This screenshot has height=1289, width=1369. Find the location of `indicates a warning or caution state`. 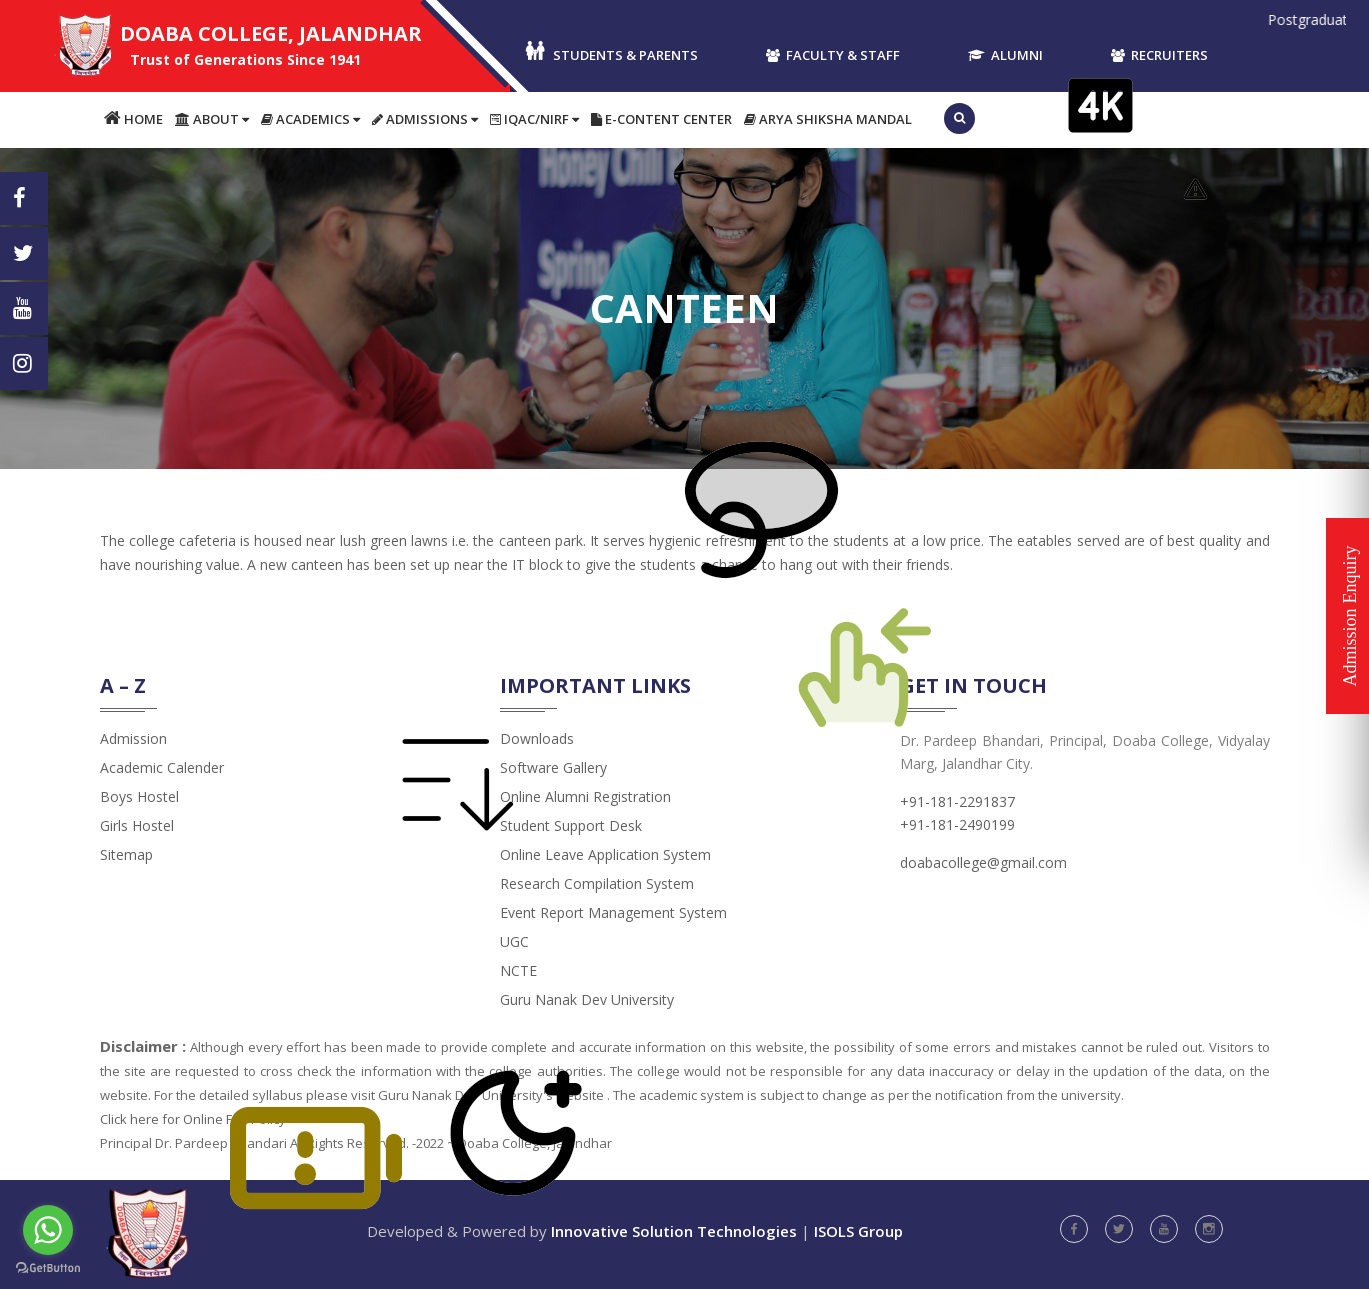

indicates a warning or caution state is located at coordinates (1195, 188).